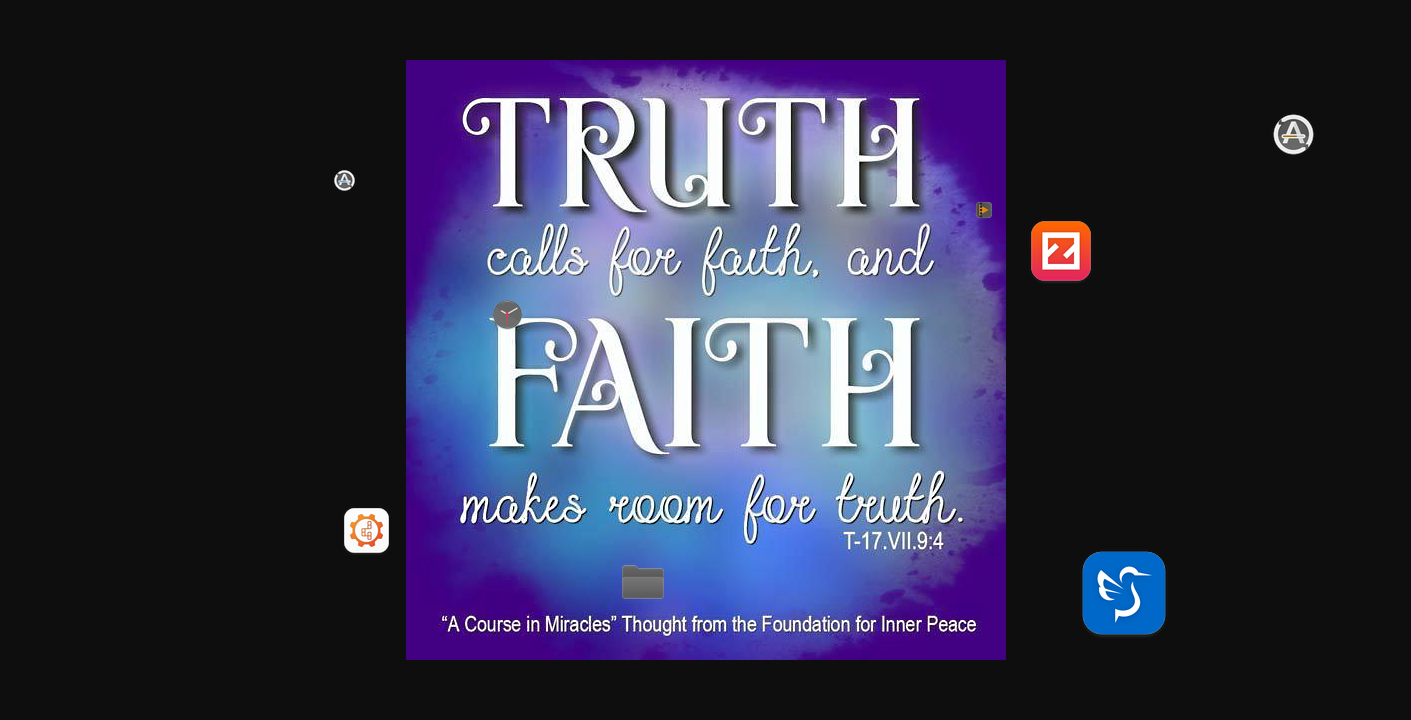 The image size is (1411, 720). What do you see at coordinates (1124, 593) in the screenshot?
I see `launch lubuntu application` at bounding box center [1124, 593].